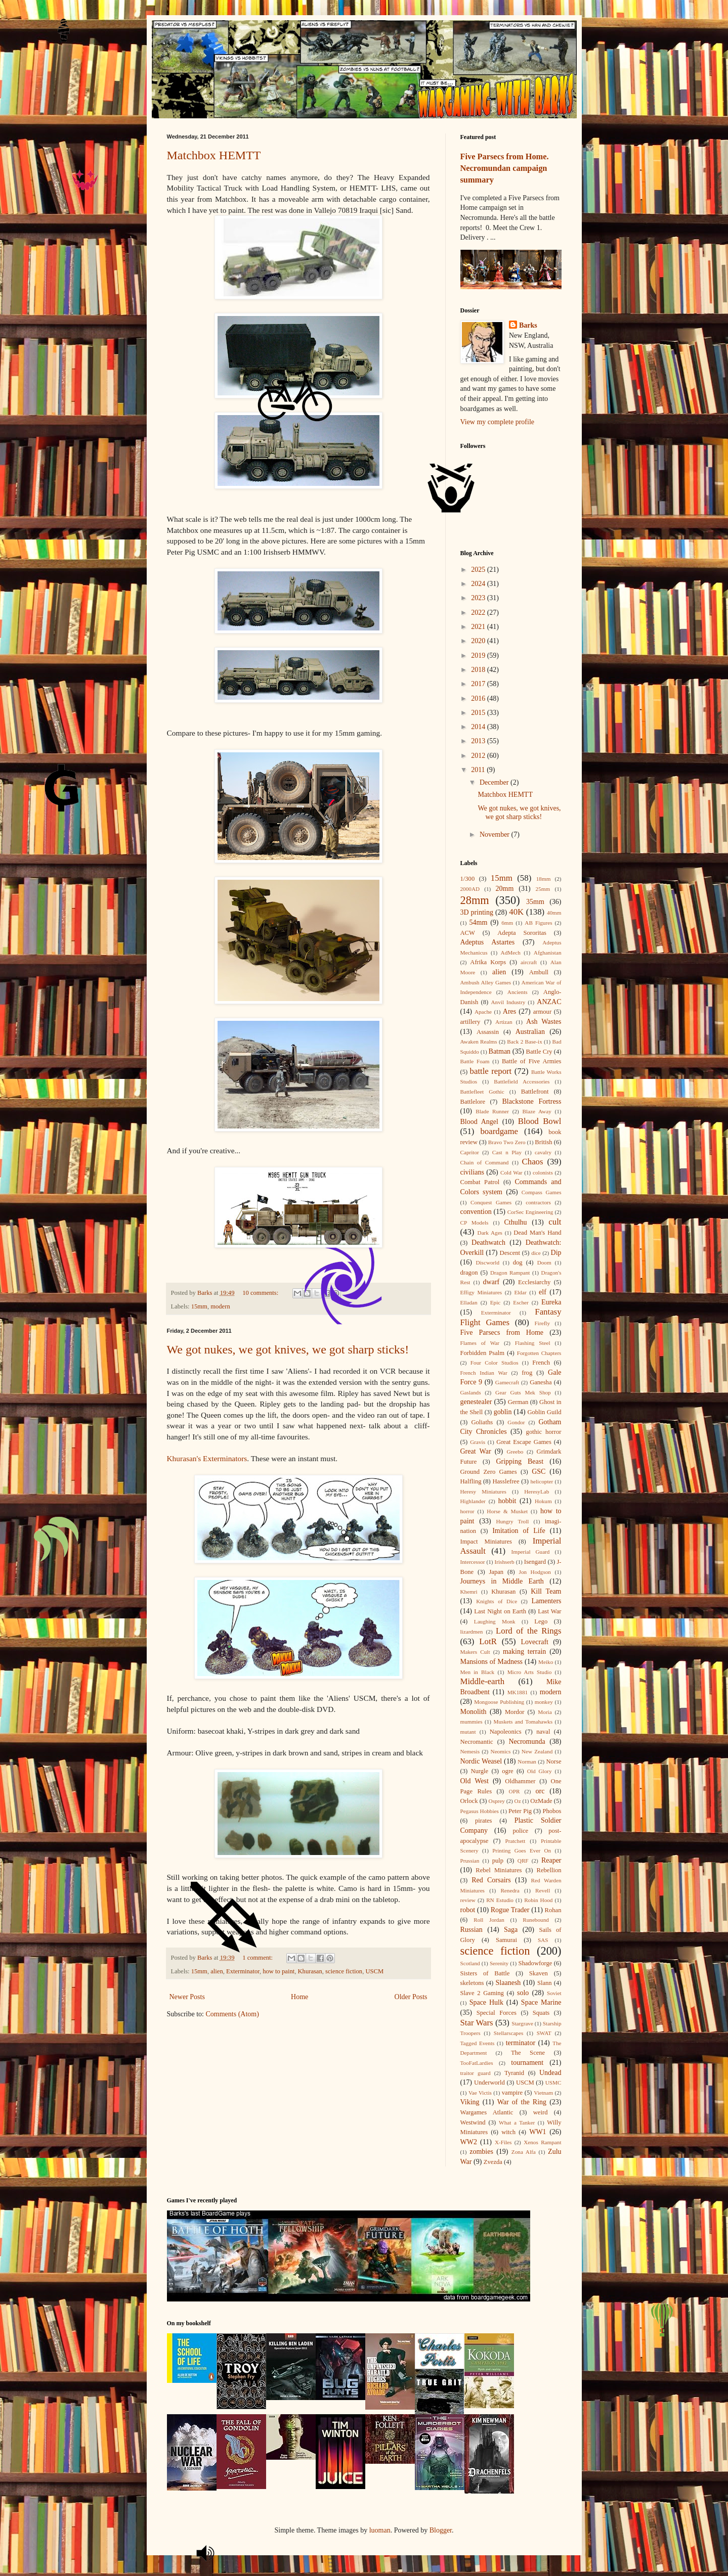  Describe the element at coordinates (295, 395) in the screenshot. I see `select bicycle as transportation mode` at that location.